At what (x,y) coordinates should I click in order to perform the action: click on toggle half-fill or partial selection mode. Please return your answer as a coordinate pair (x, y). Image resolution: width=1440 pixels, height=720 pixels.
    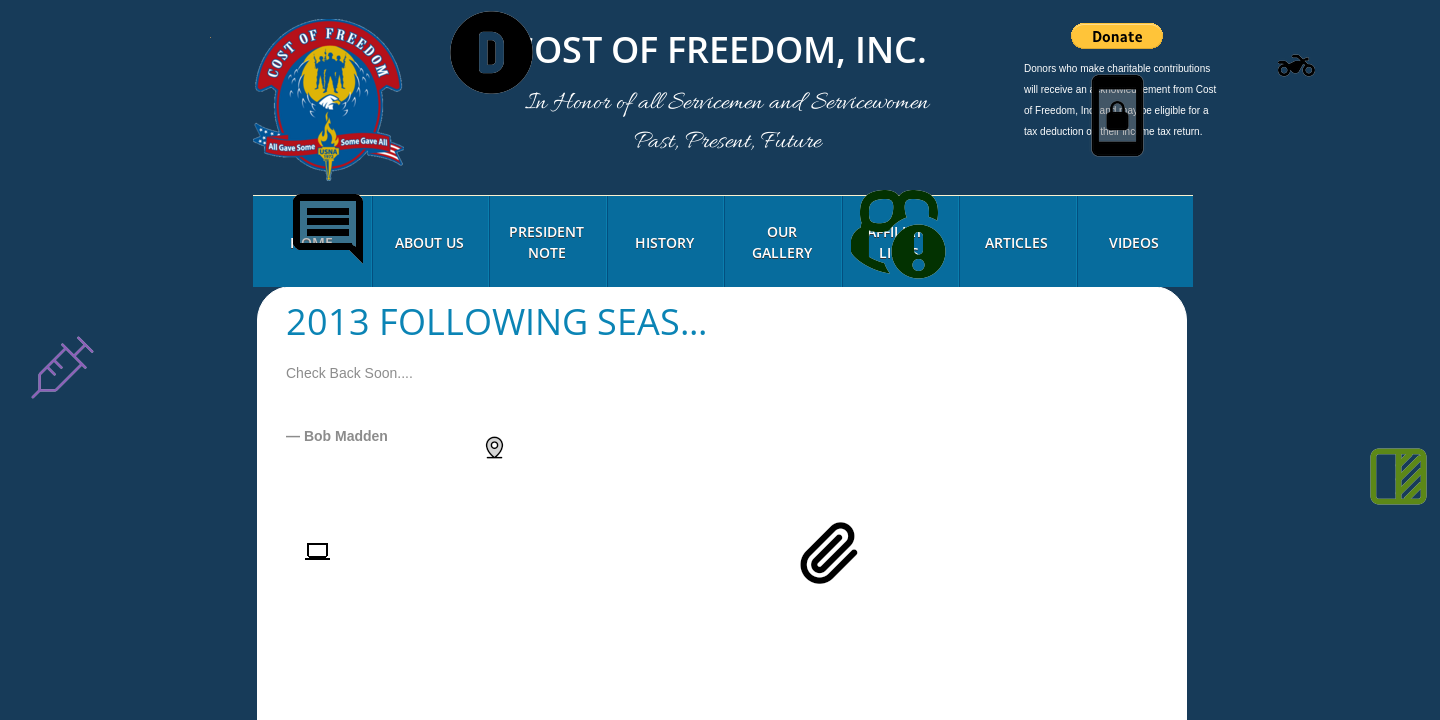
    Looking at the image, I should click on (1398, 476).